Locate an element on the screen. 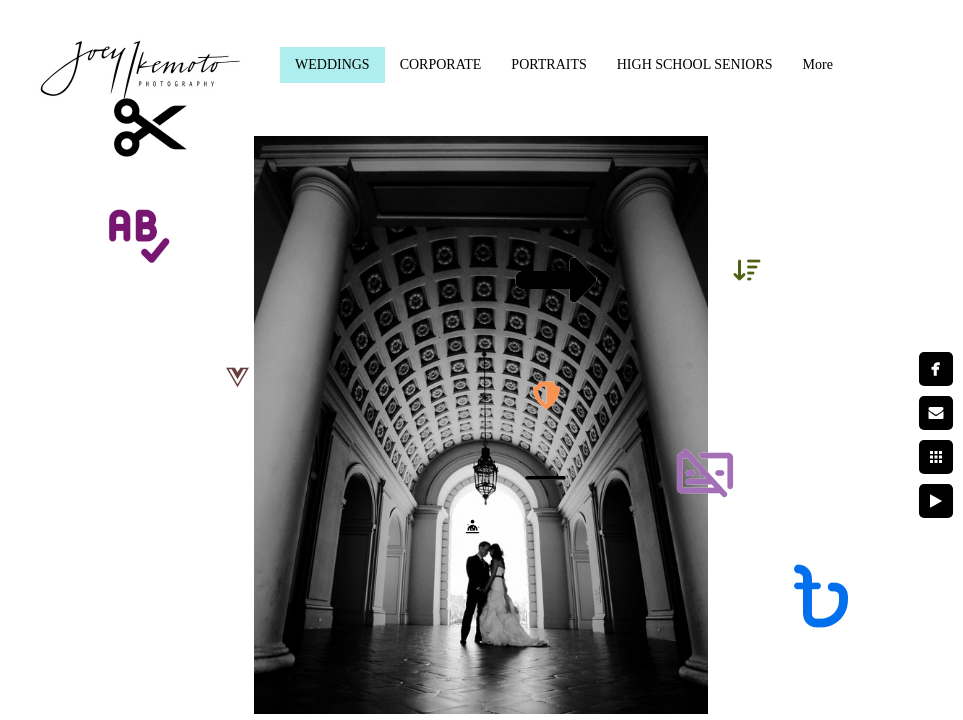  discord moderator programs alumni badge is located at coordinates (546, 395).